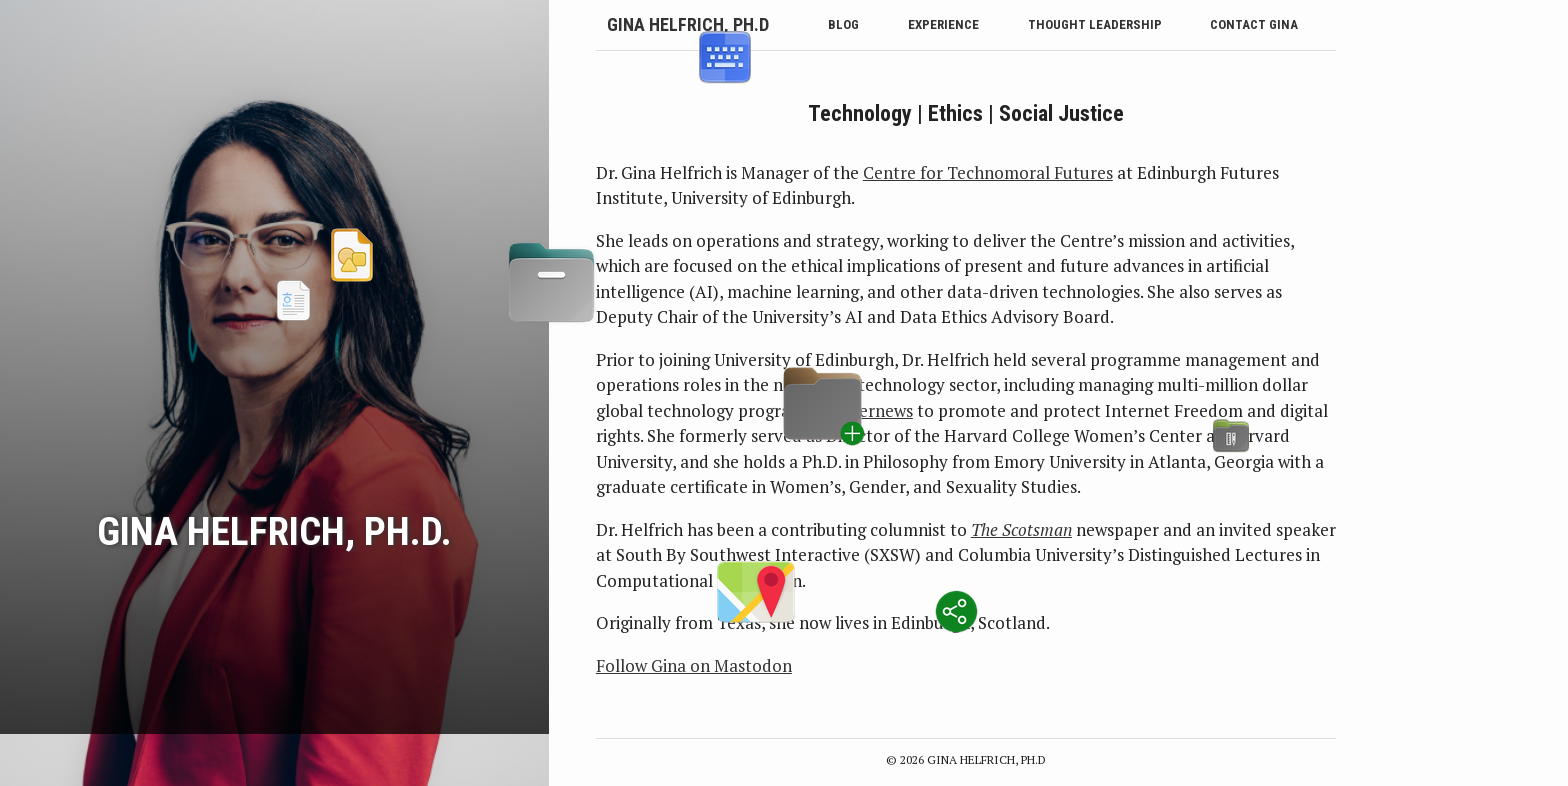 This screenshot has width=1568, height=786. What do you see at coordinates (293, 300) in the screenshot?
I see `open a Hangul Word Processor (.hwp) document` at bounding box center [293, 300].